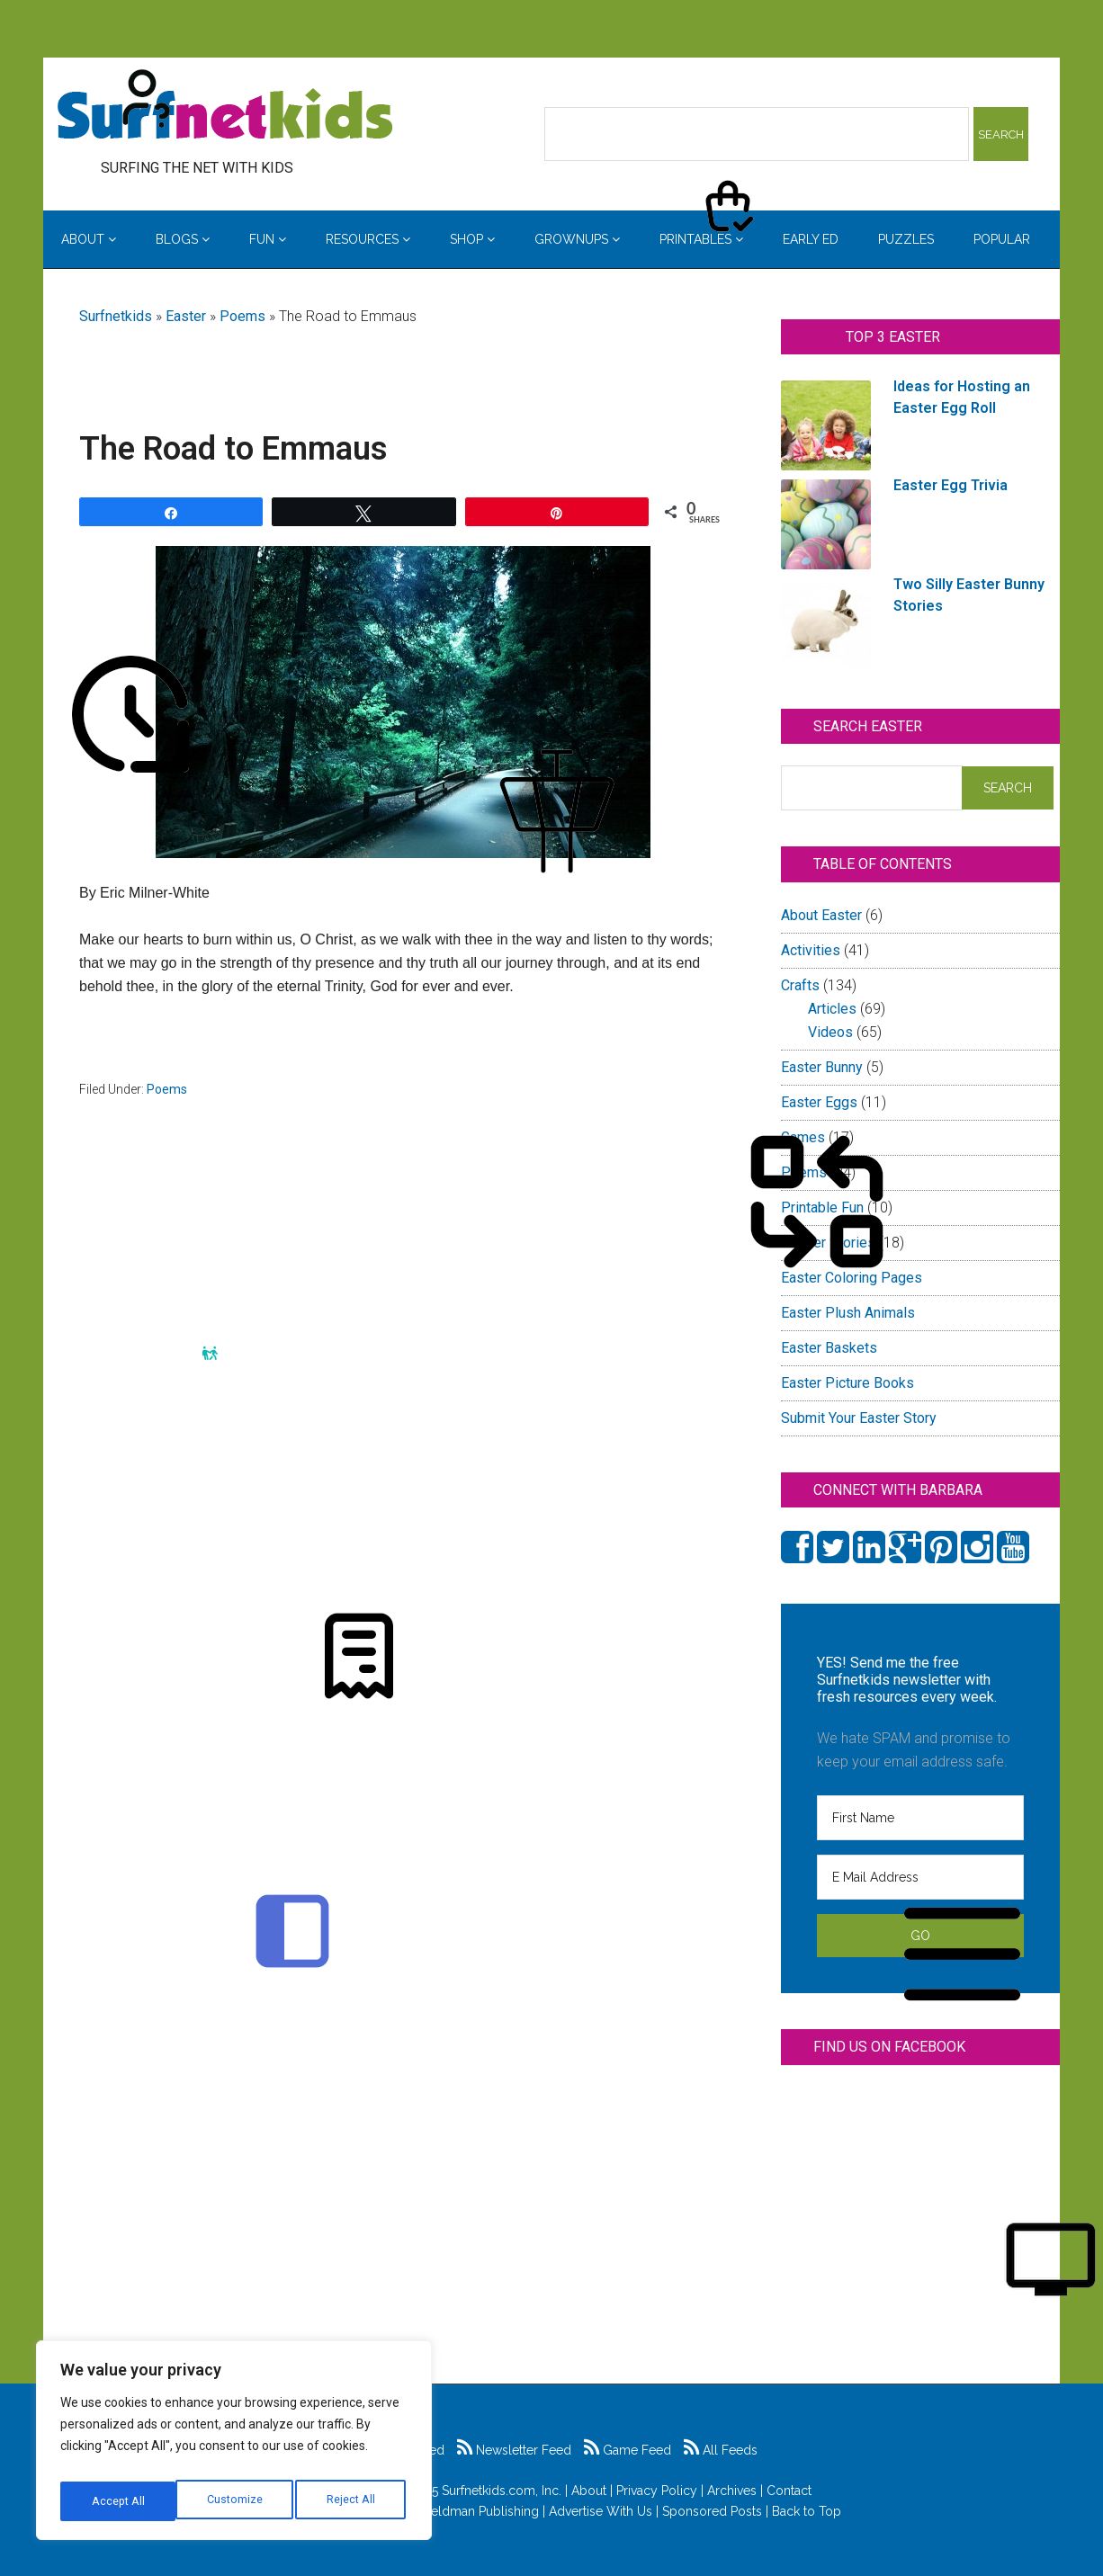 The height and width of the screenshot is (2576, 1103). Describe the element at coordinates (210, 1353) in the screenshot. I see `indicates evacuation or emergency exit in progress` at that location.